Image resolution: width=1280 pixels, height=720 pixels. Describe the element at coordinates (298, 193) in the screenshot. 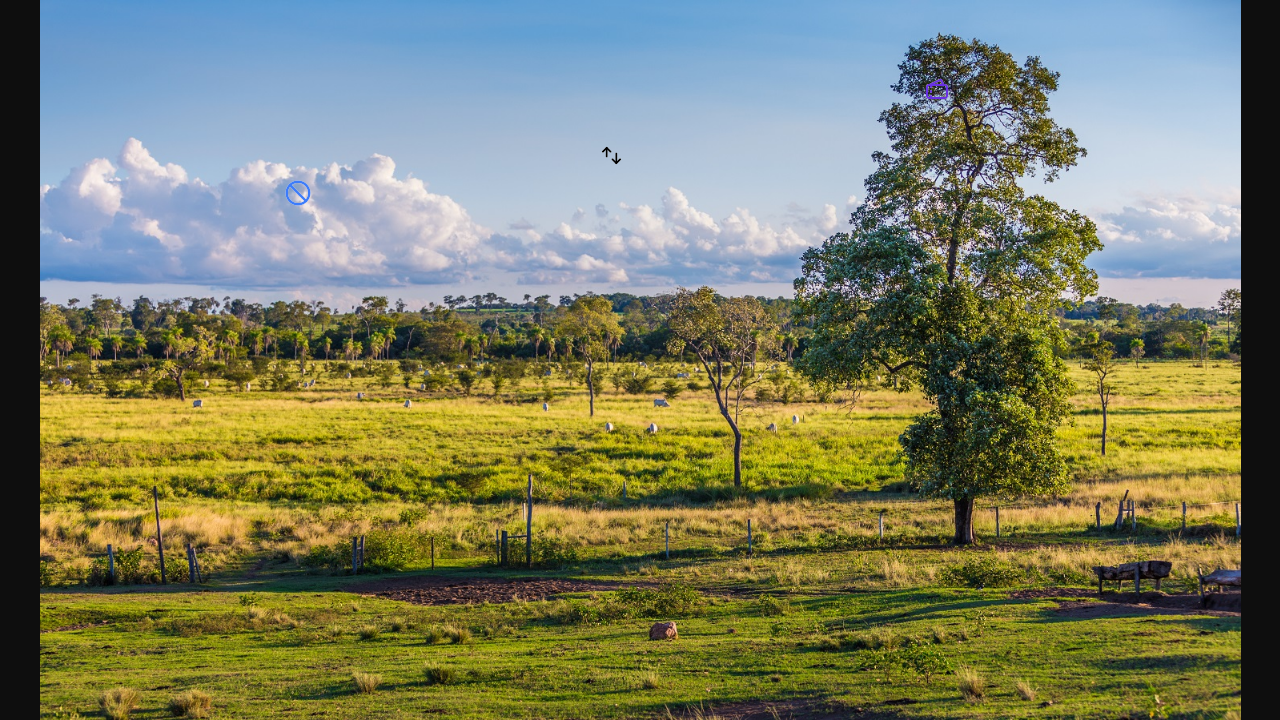

I see `indicates blocked or prohibited content` at that location.